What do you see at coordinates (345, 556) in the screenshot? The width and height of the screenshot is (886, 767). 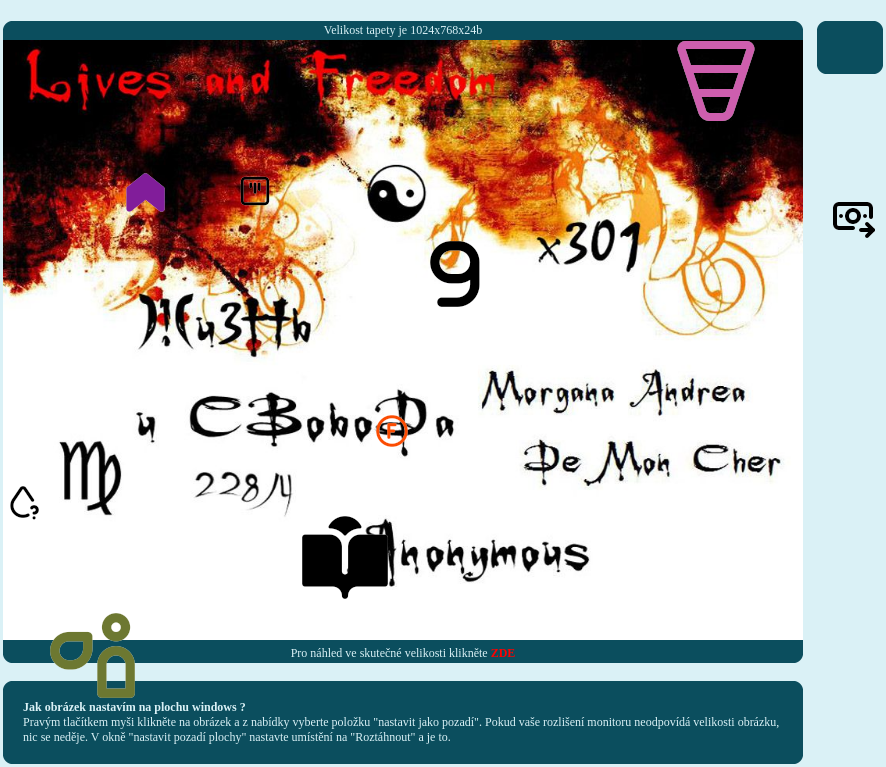 I see `view user profile or contact details` at bounding box center [345, 556].